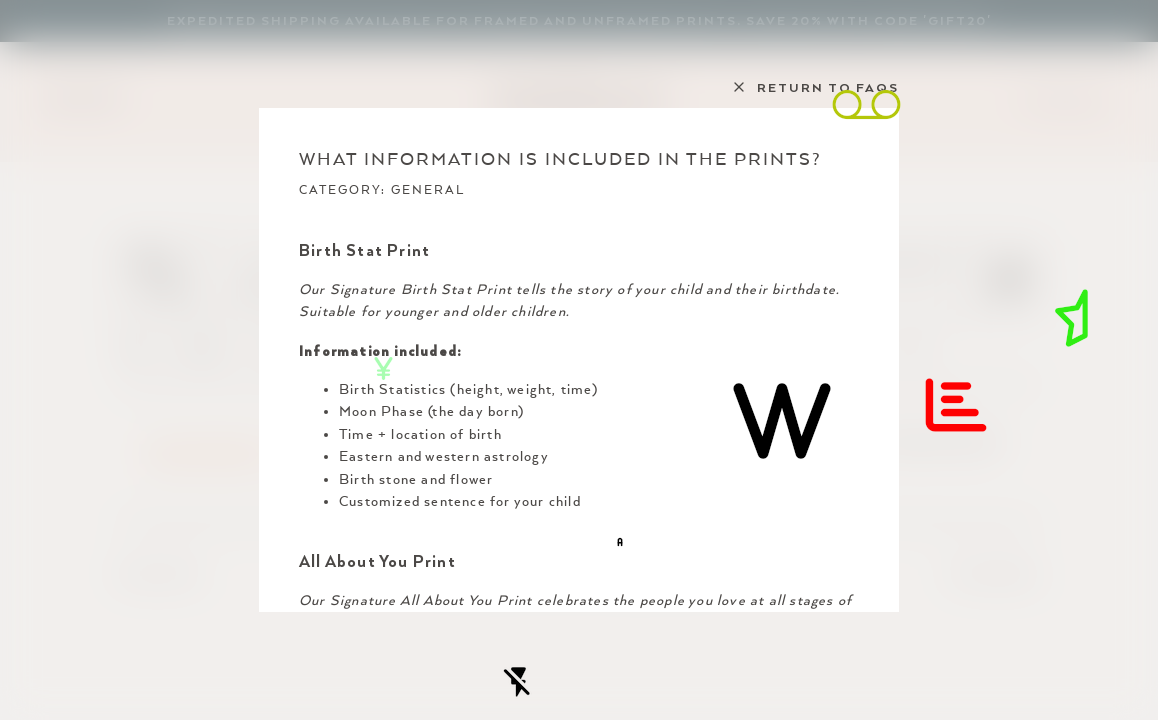 The image size is (1158, 720). I want to click on represents the letter "w" in text or keyboard input, so click(782, 421).